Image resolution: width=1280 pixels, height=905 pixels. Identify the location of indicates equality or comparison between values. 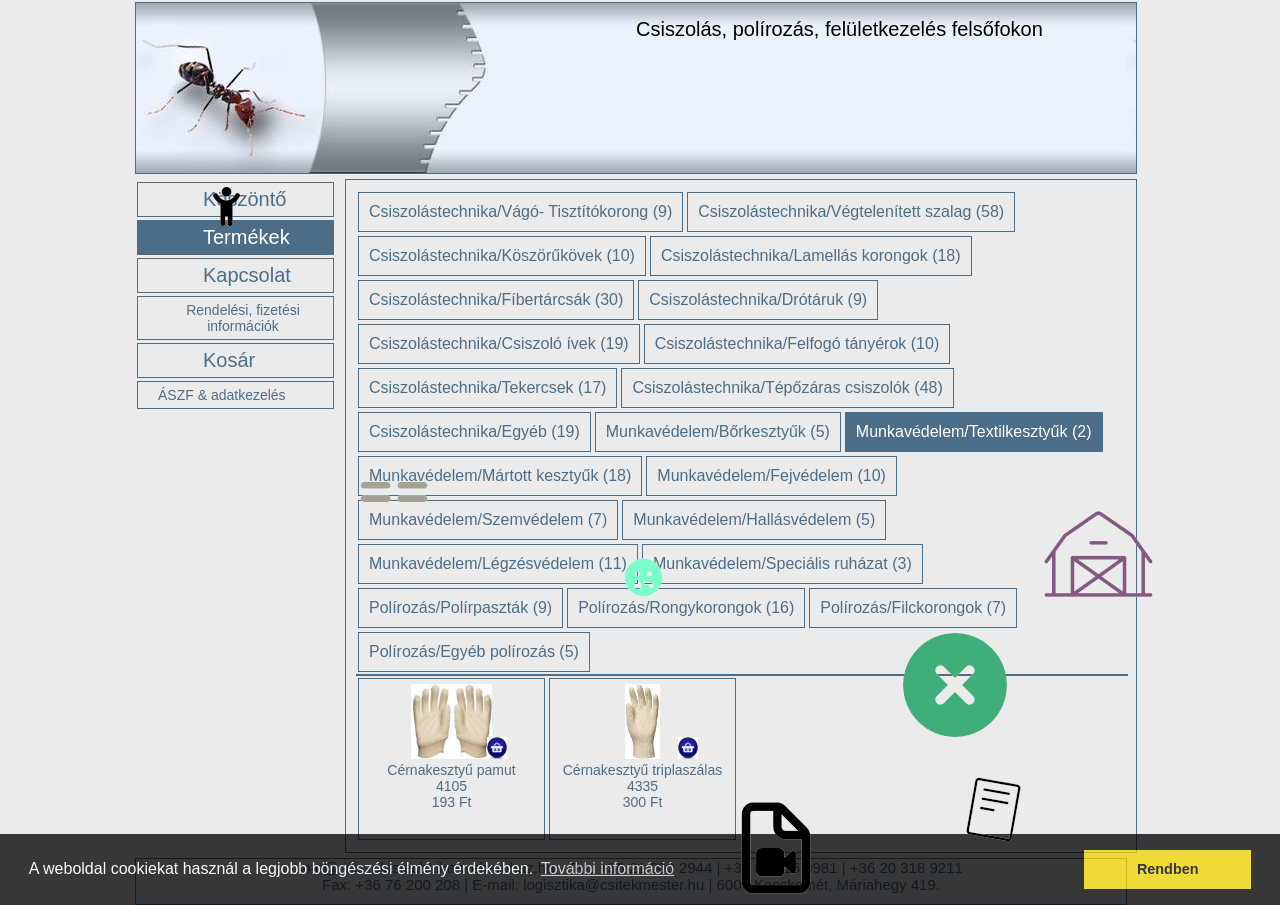
(394, 492).